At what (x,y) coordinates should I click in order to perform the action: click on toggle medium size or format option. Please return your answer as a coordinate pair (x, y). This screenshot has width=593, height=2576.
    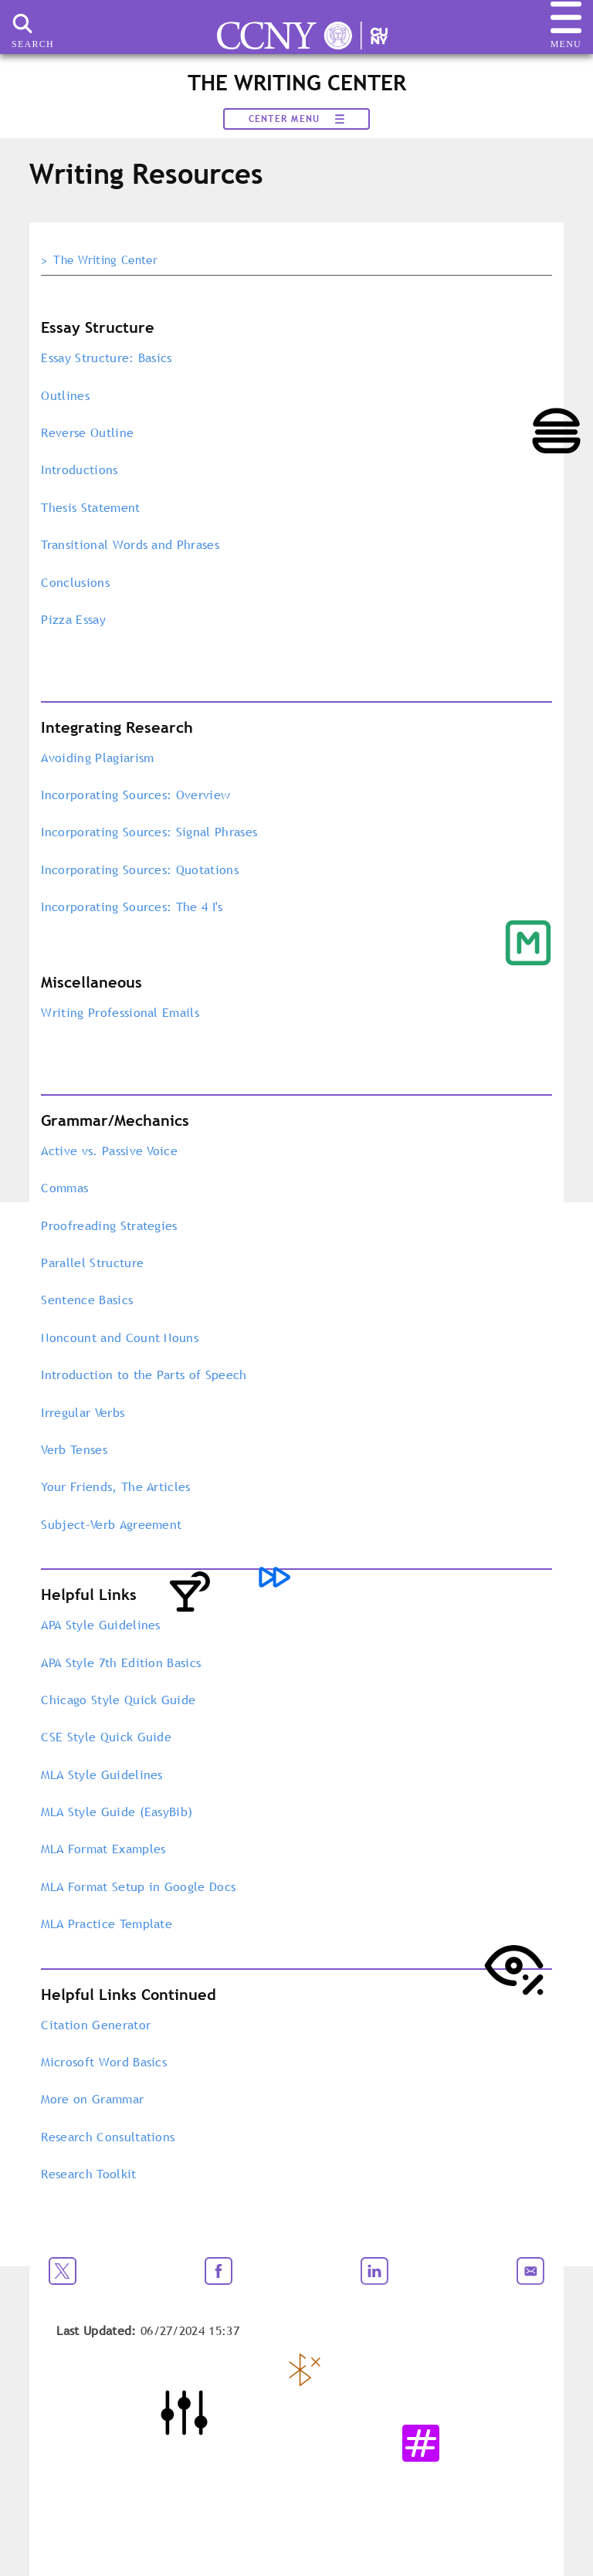
    Looking at the image, I should click on (528, 943).